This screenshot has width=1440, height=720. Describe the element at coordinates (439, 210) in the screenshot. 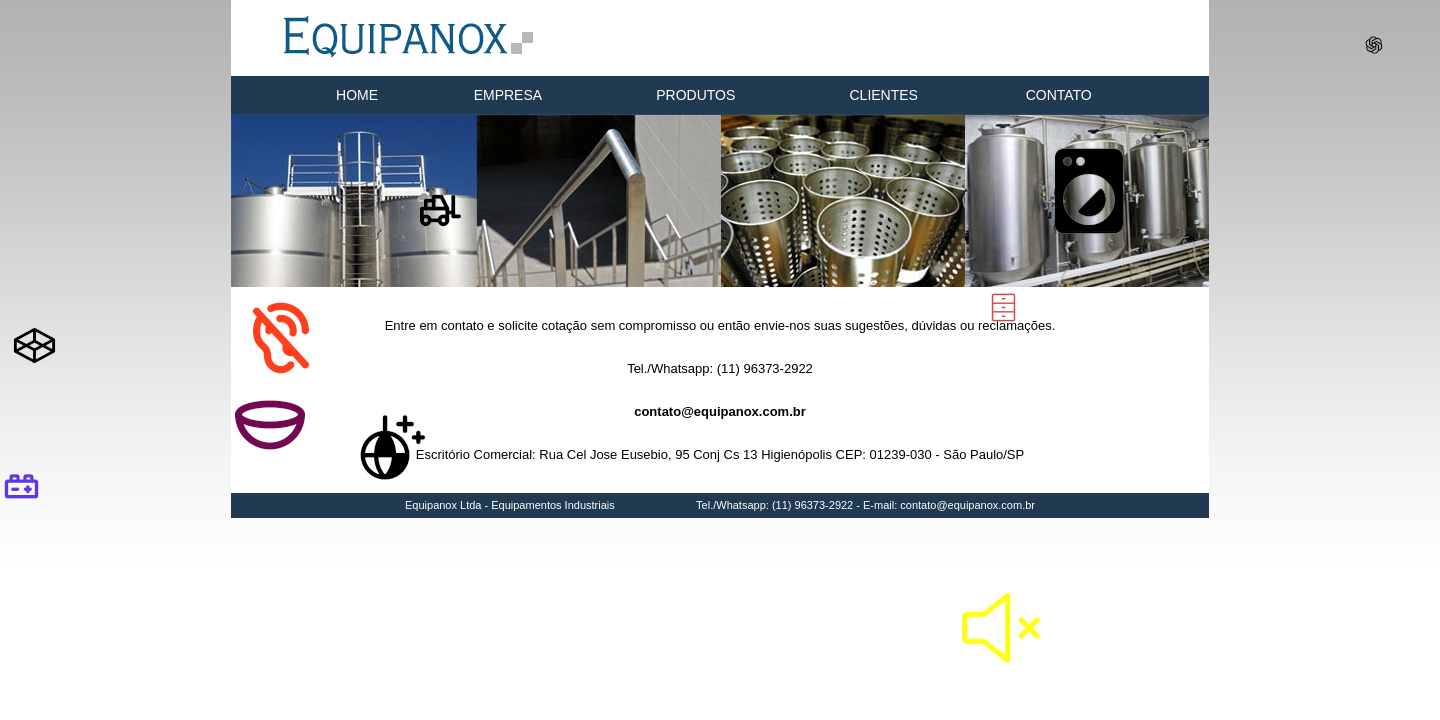

I see `access warehouse or inventory management` at that location.